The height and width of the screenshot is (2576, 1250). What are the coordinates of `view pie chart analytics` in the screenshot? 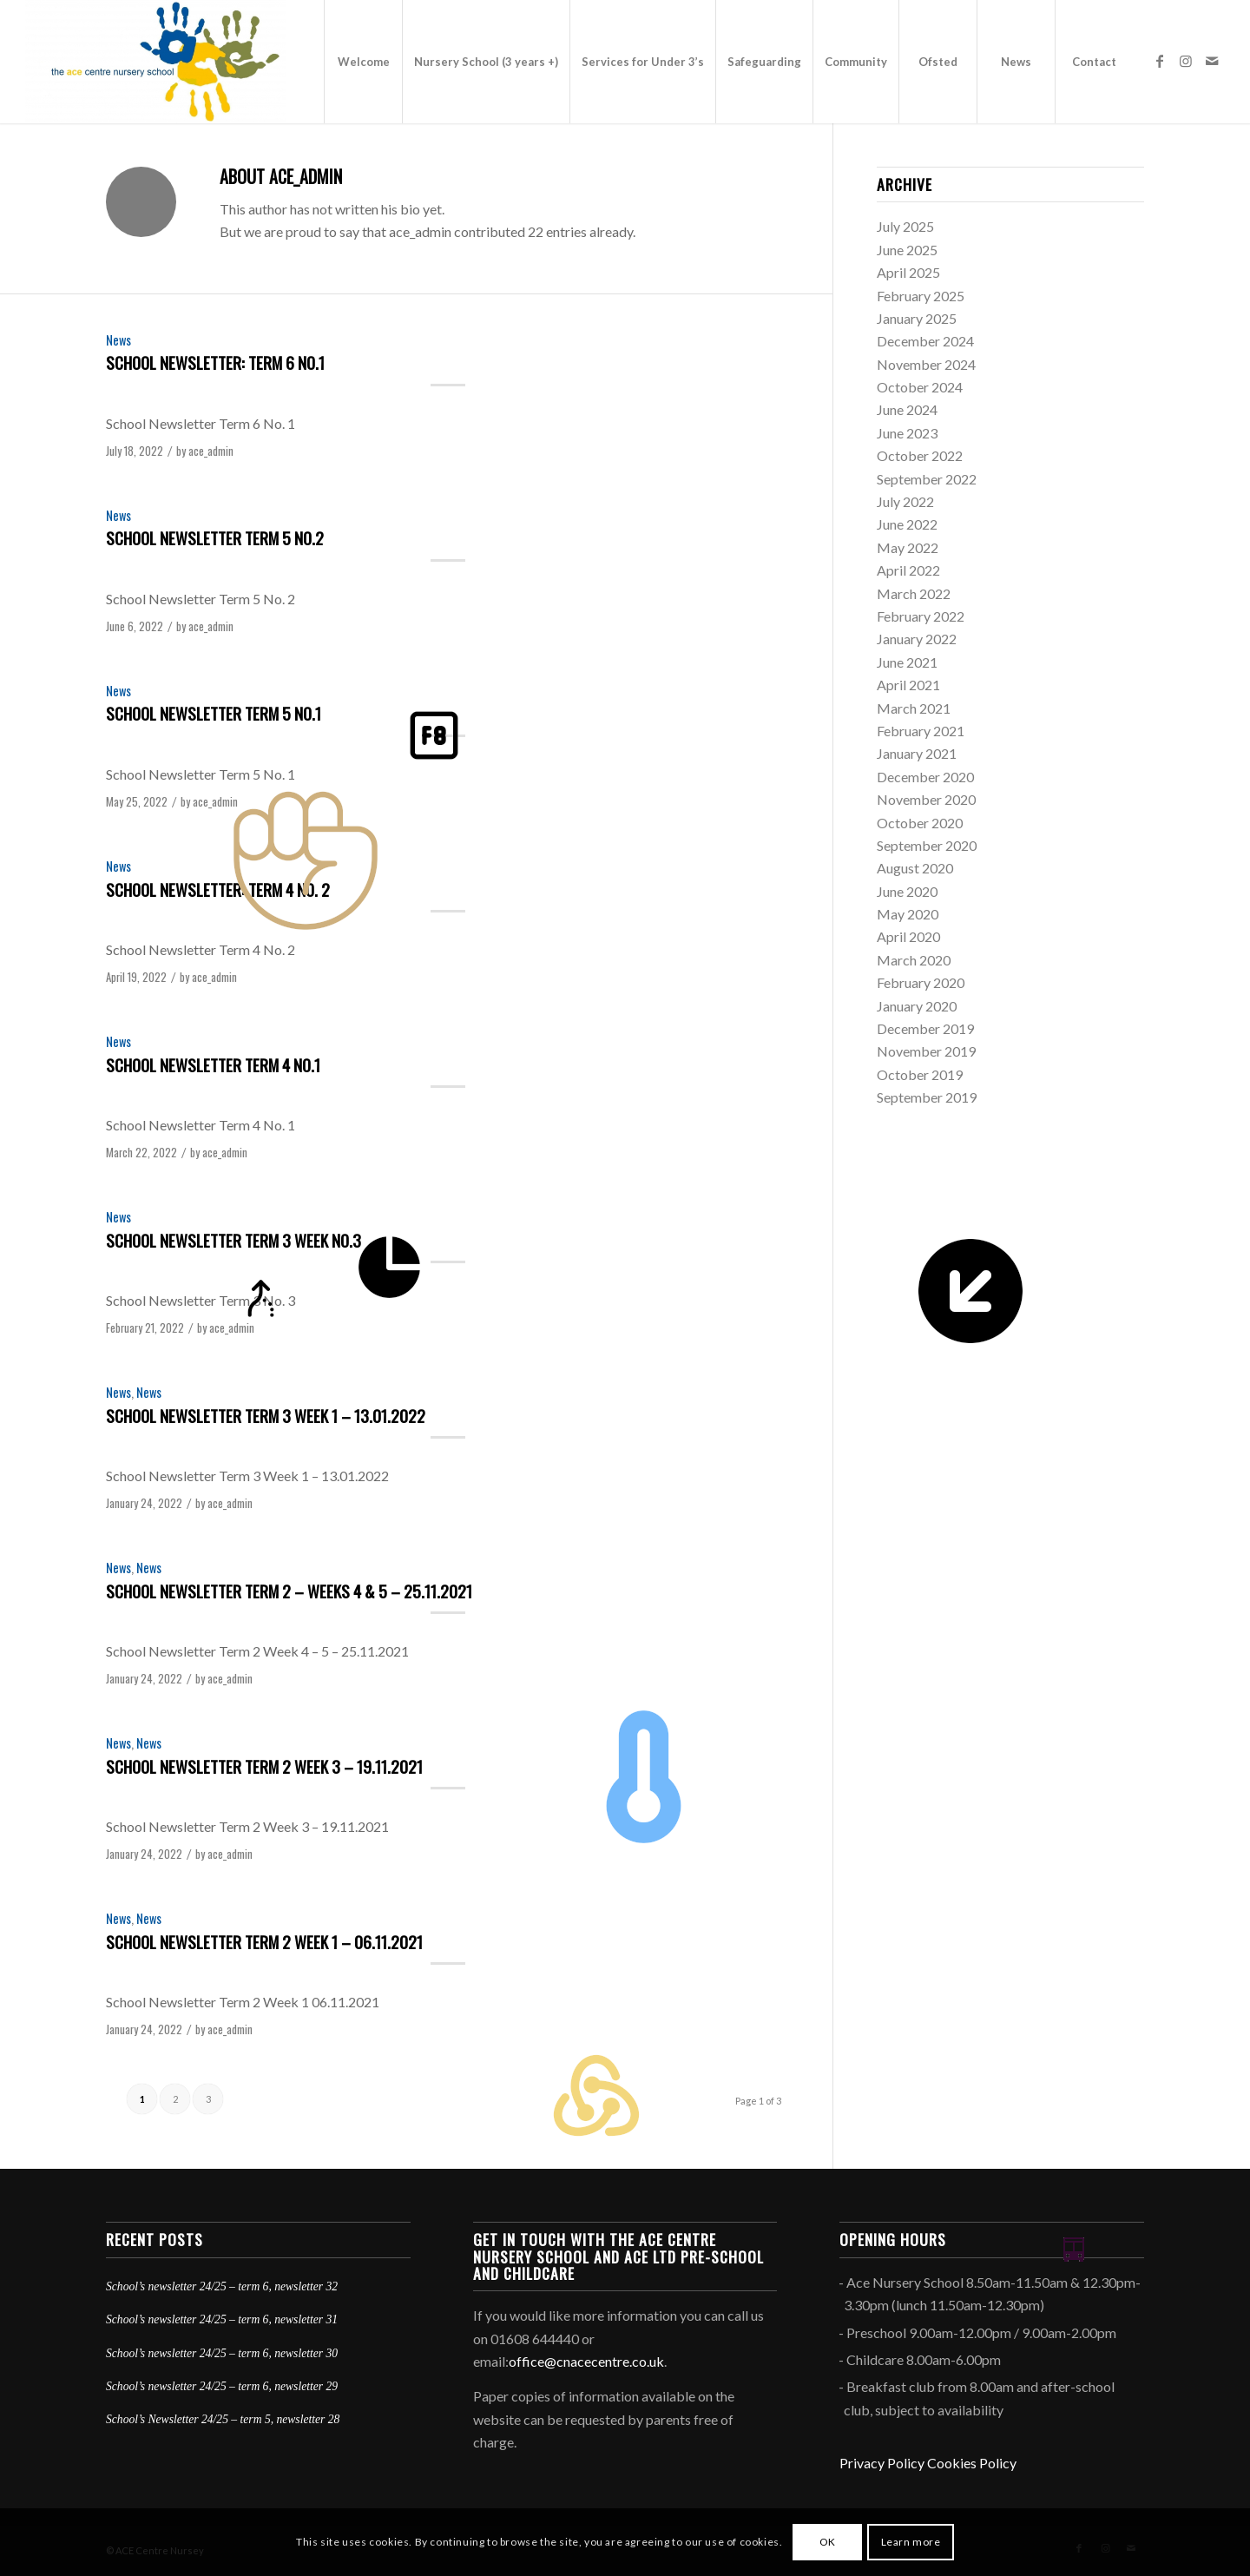 It's located at (389, 1267).